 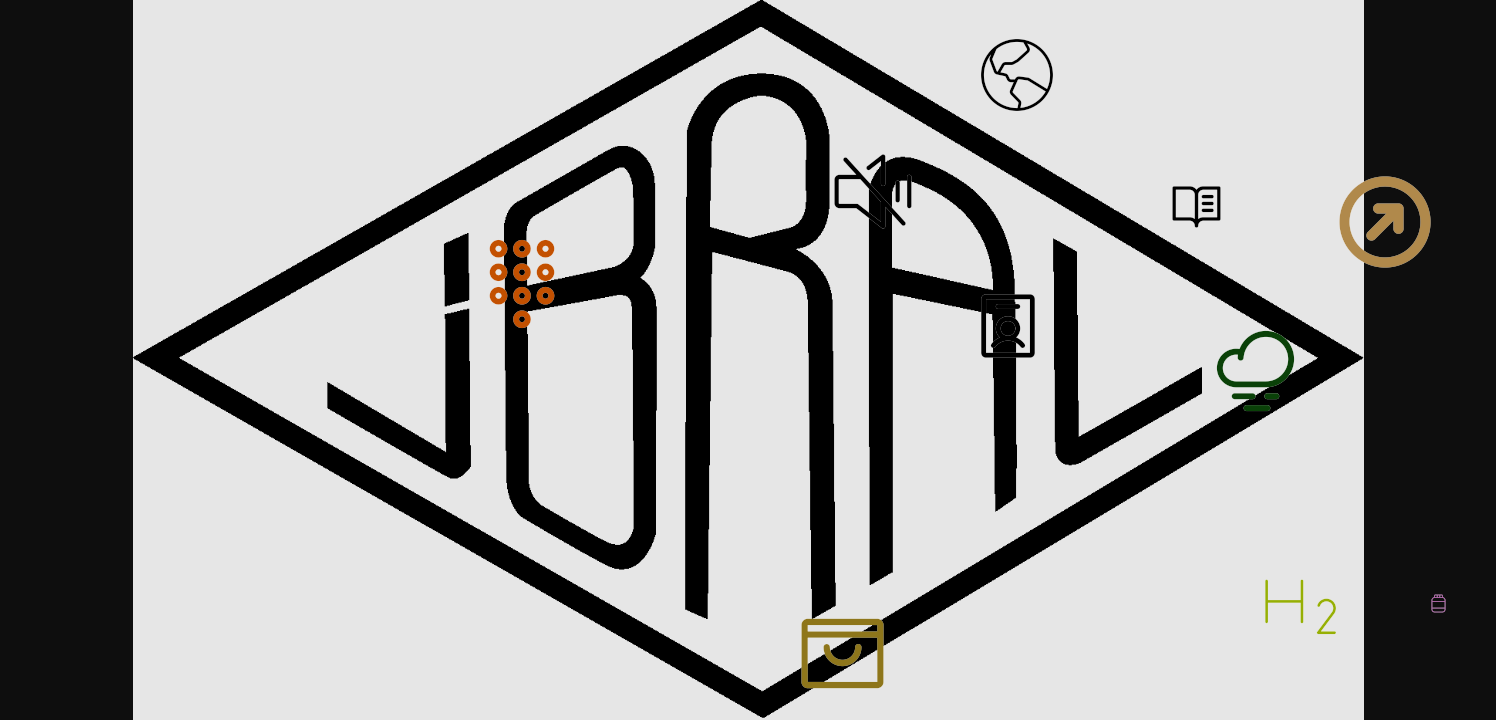 I want to click on view your shopping bag, so click(x=842, y=653).